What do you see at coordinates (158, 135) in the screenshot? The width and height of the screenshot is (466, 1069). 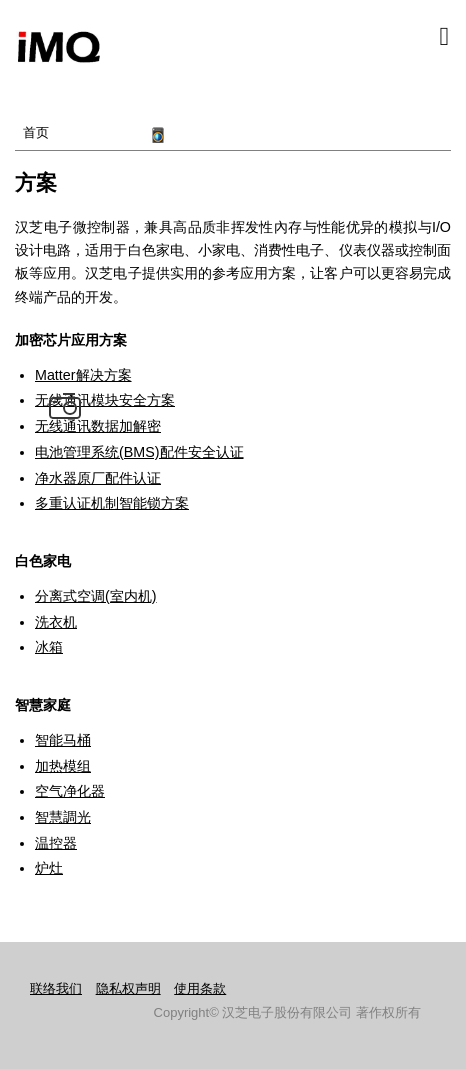 I see `access RAID storage configuration settings` at bounding box center [158, 135].